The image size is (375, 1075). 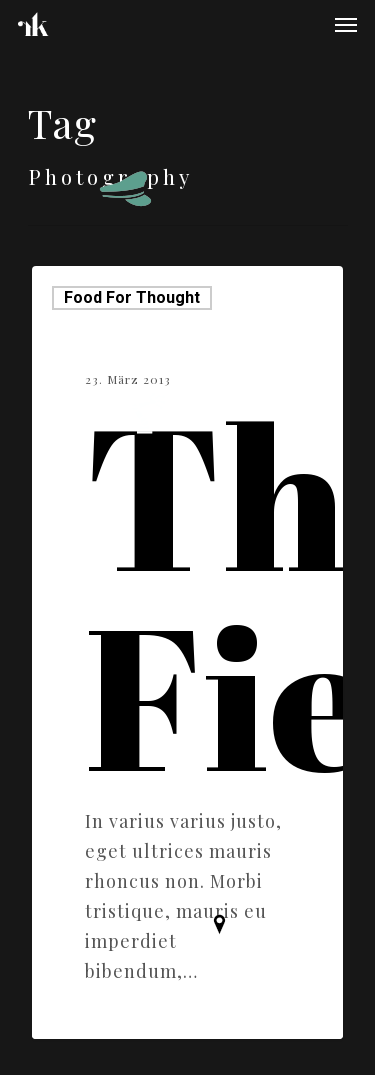 What do you see at coordinates (147, 412) in the screenshot?
I see `access robotic or automation controls` at bounding box center [147, 412].